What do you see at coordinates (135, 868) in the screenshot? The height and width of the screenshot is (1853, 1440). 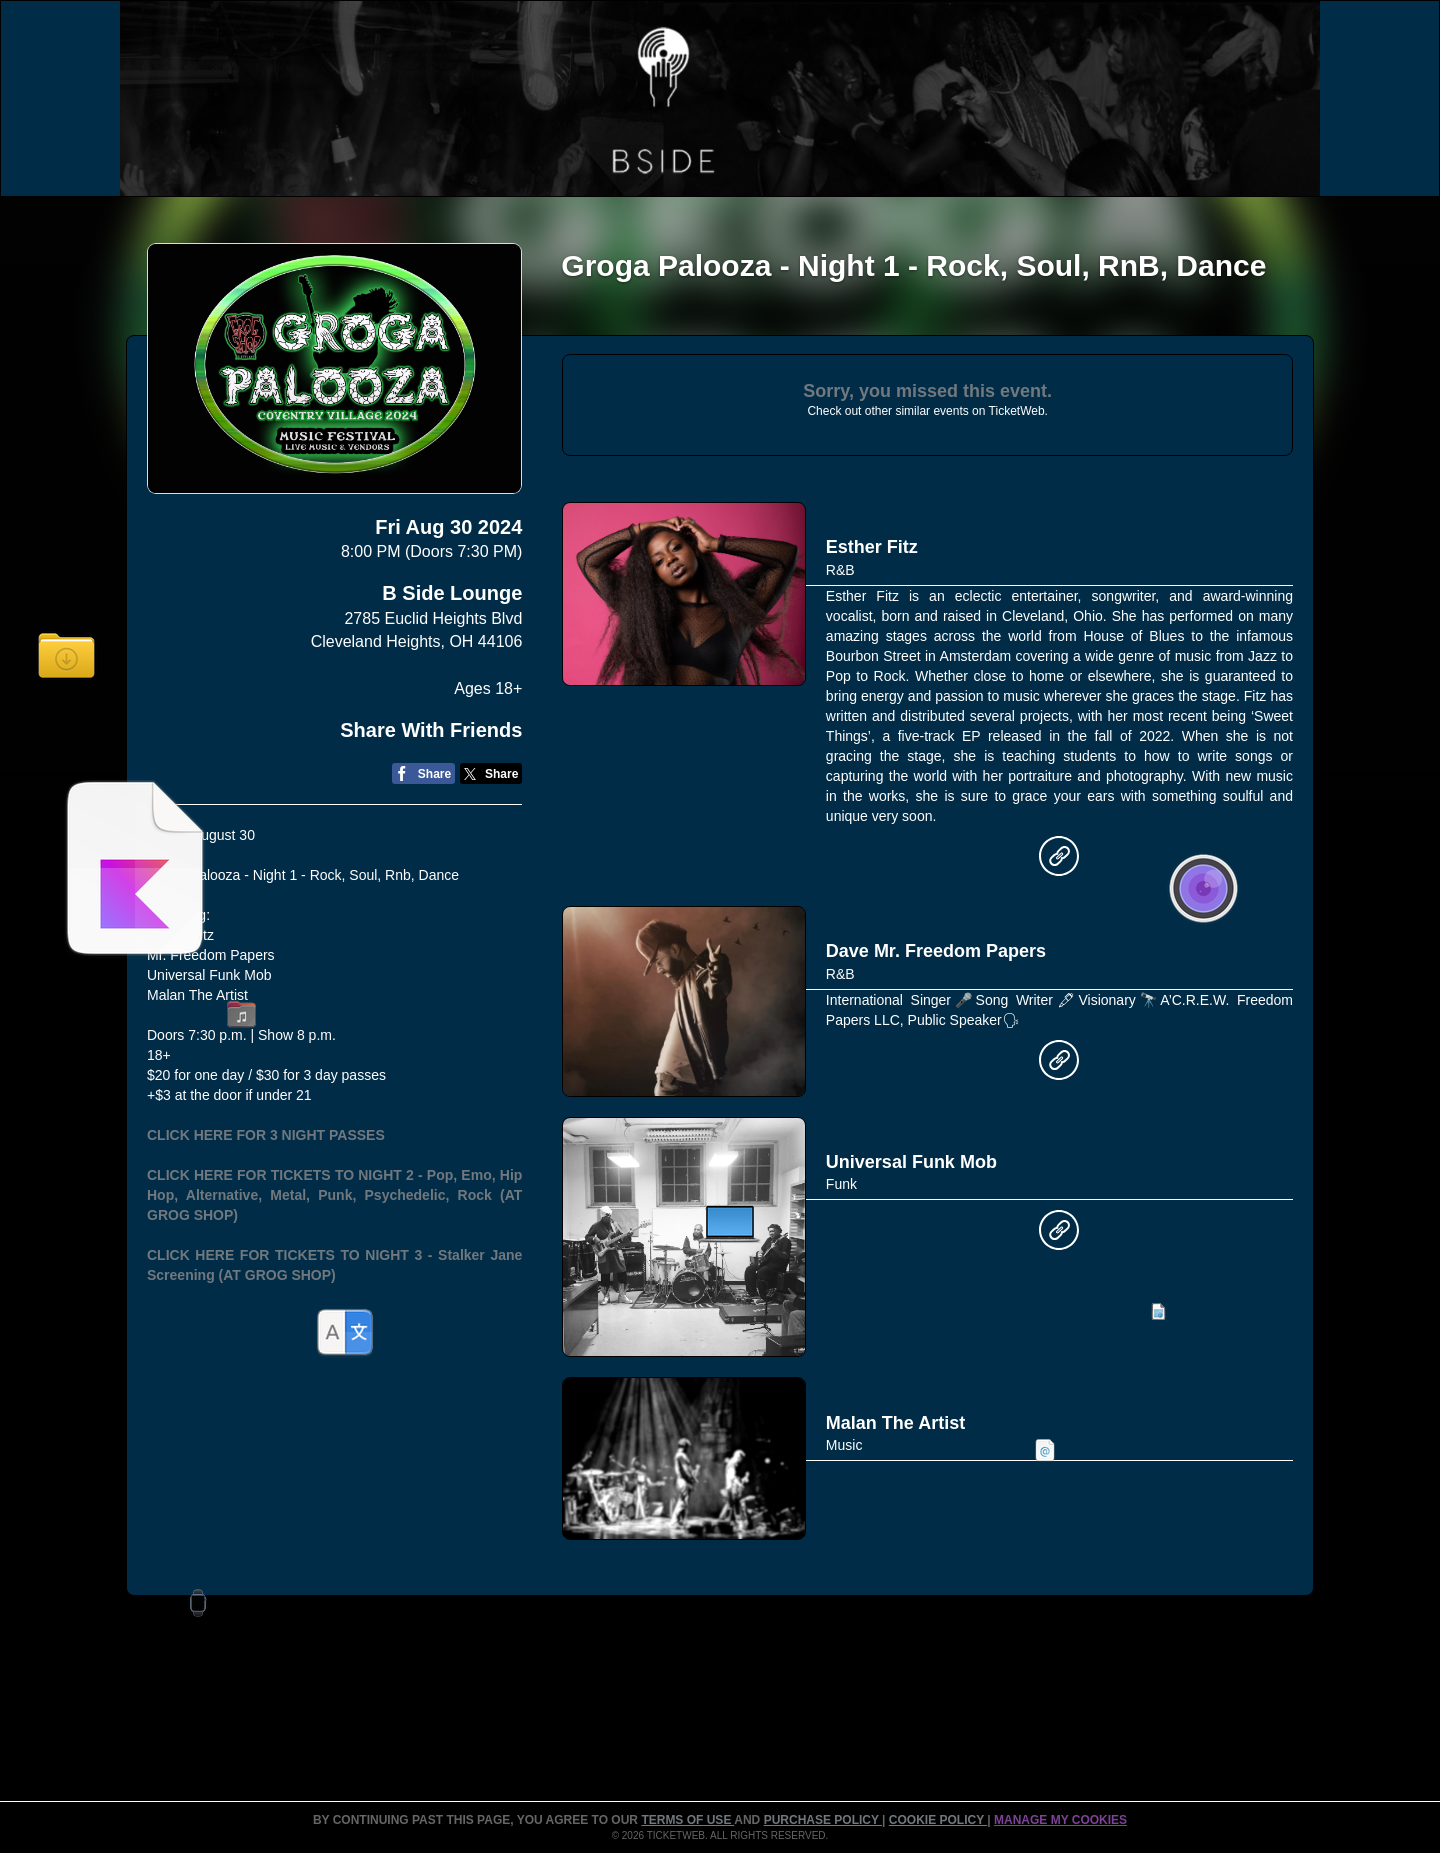 I see `a kotlin source code file` at bounding box center [135, 868].